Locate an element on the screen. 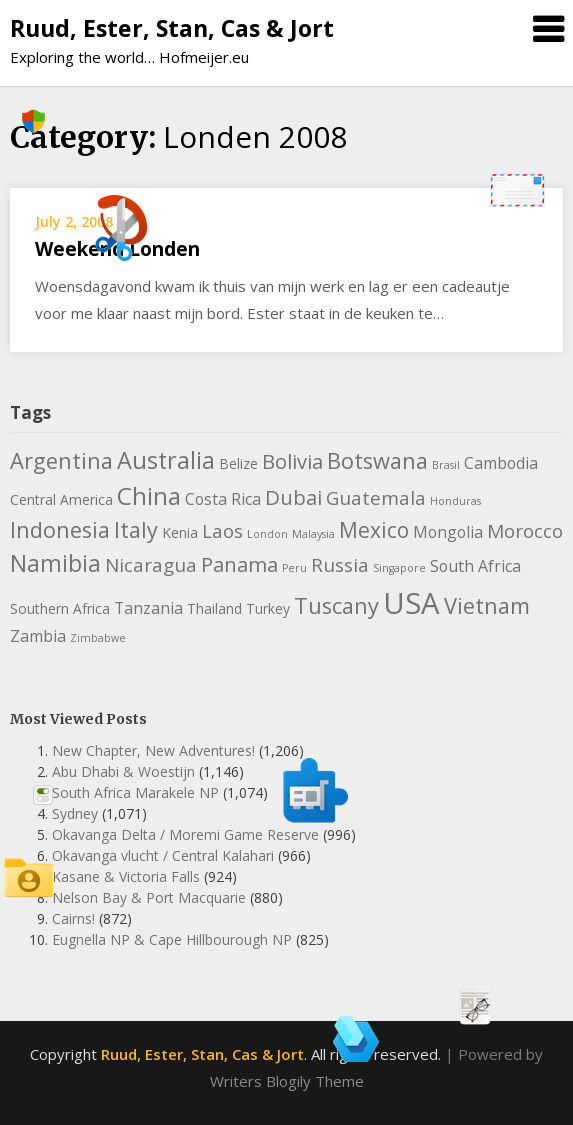 Image resolution: width=573 pixels, height=1125 pixels. open documents viewer app is located at coordinates (475, 1005).